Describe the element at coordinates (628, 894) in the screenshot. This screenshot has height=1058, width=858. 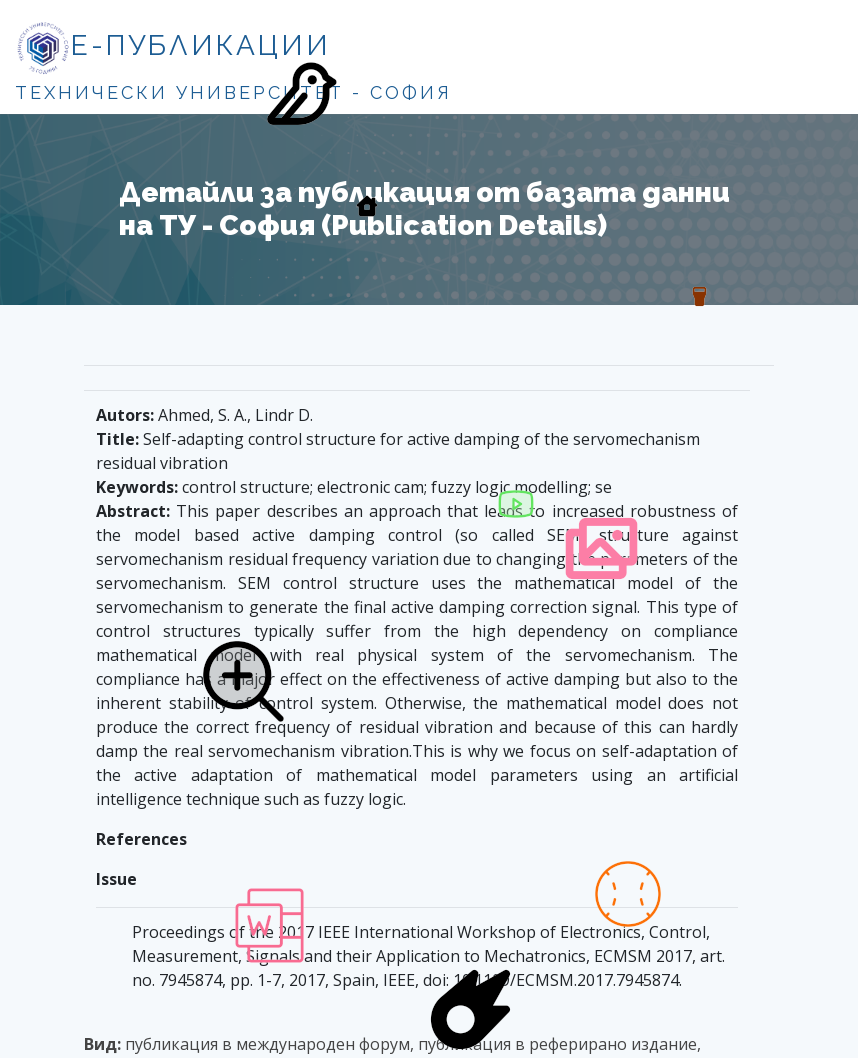
I see `view baseball scores or stats` at that location.